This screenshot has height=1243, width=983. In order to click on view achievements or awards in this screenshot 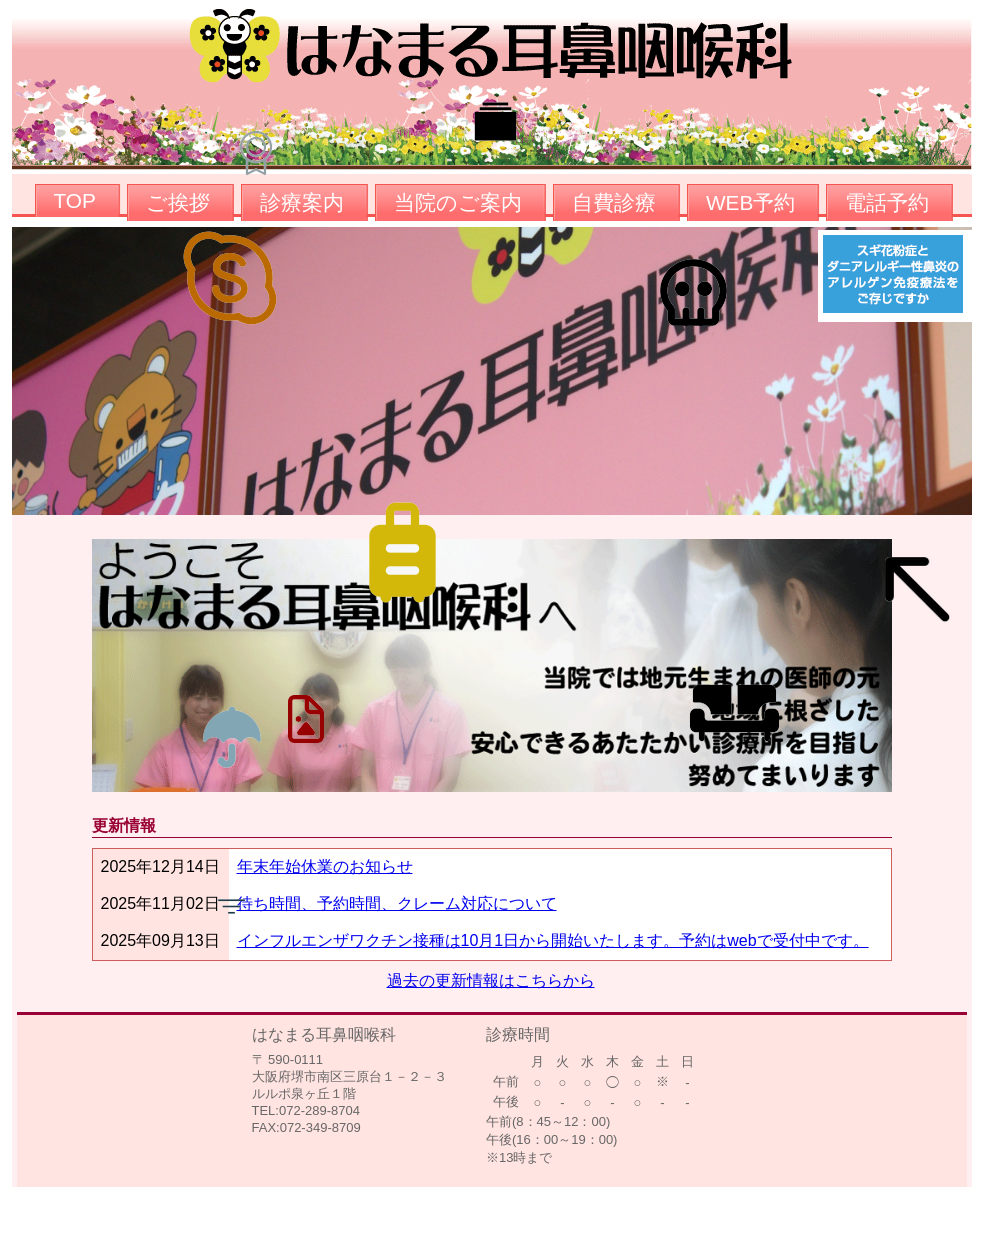, I will do `click(256, 153)`.